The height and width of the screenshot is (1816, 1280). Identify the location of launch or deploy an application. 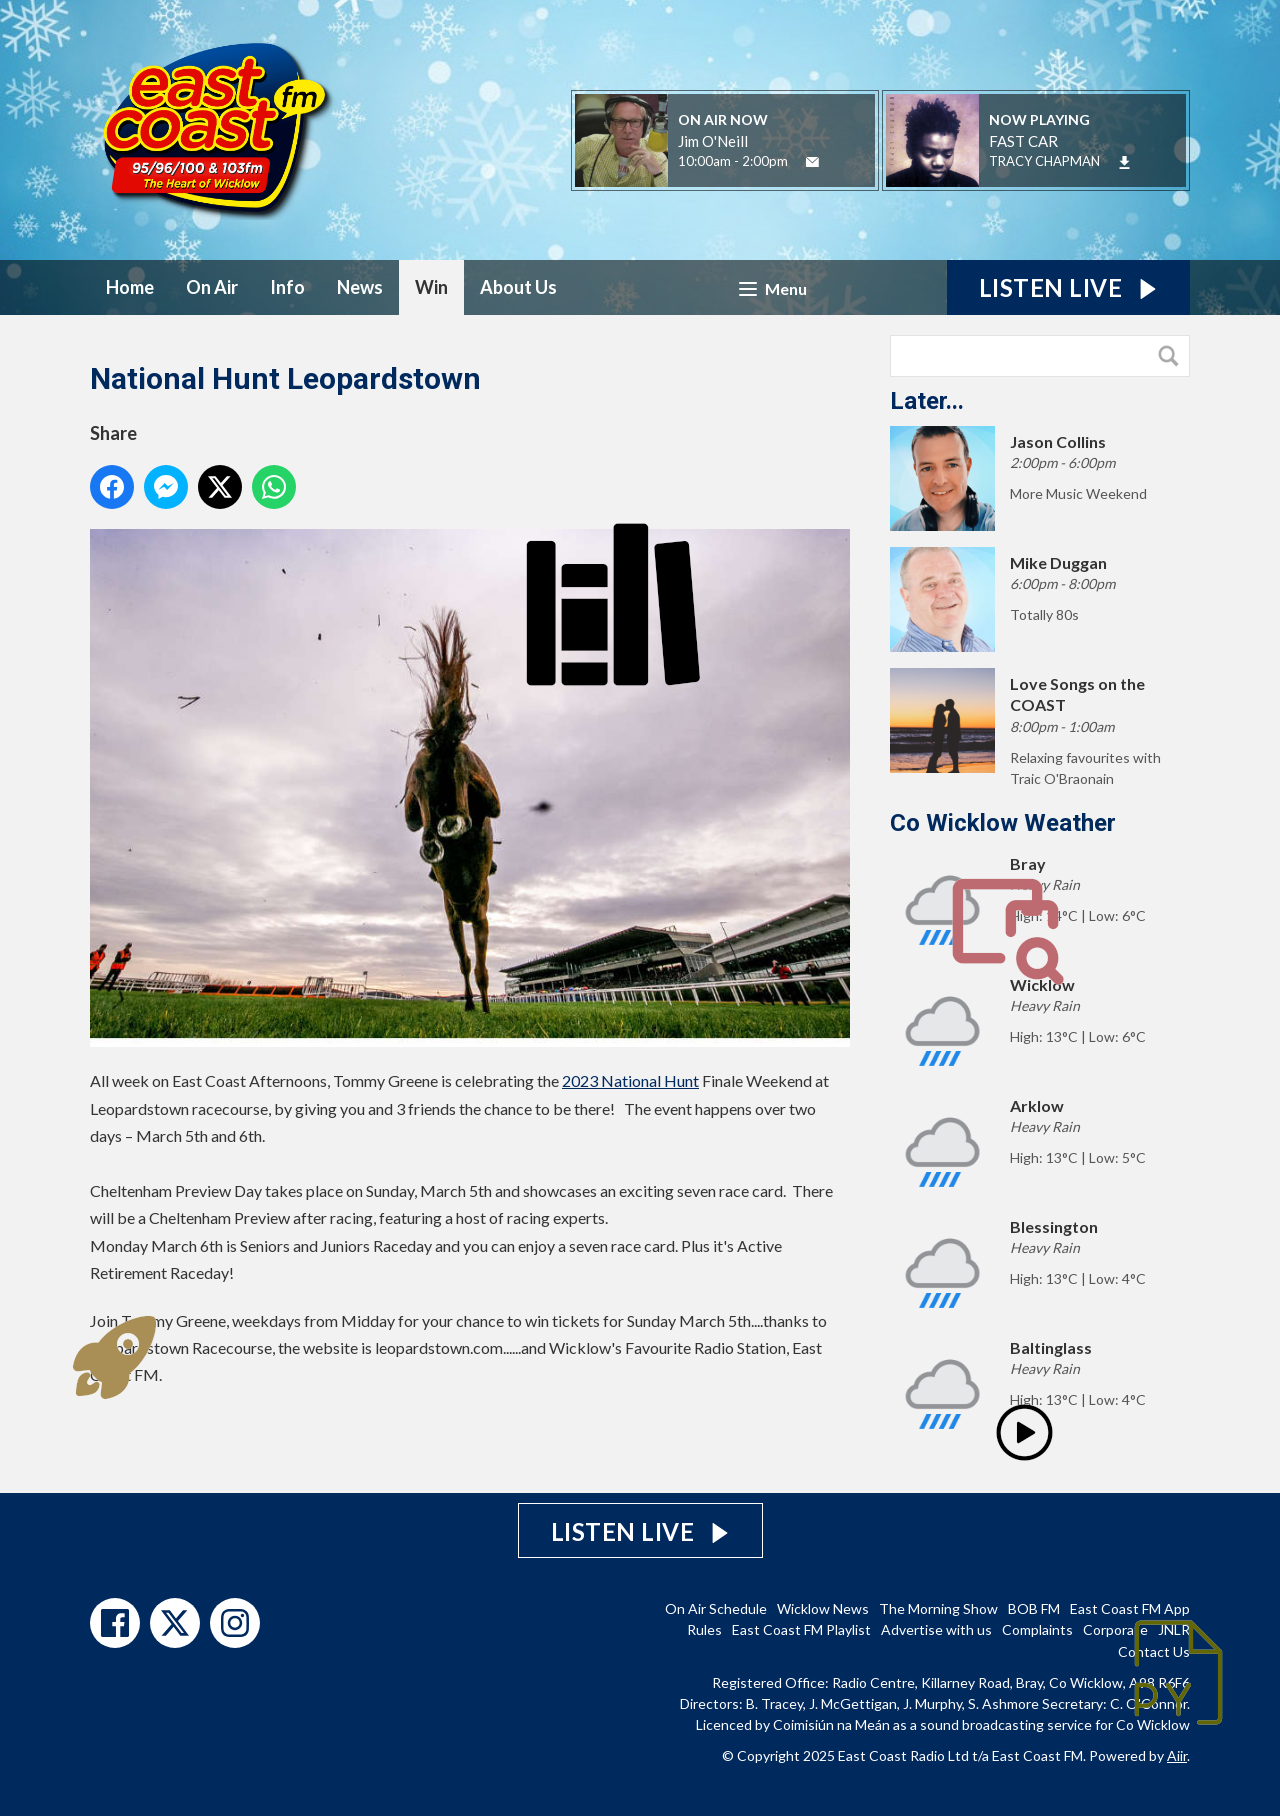
(114, 1357).